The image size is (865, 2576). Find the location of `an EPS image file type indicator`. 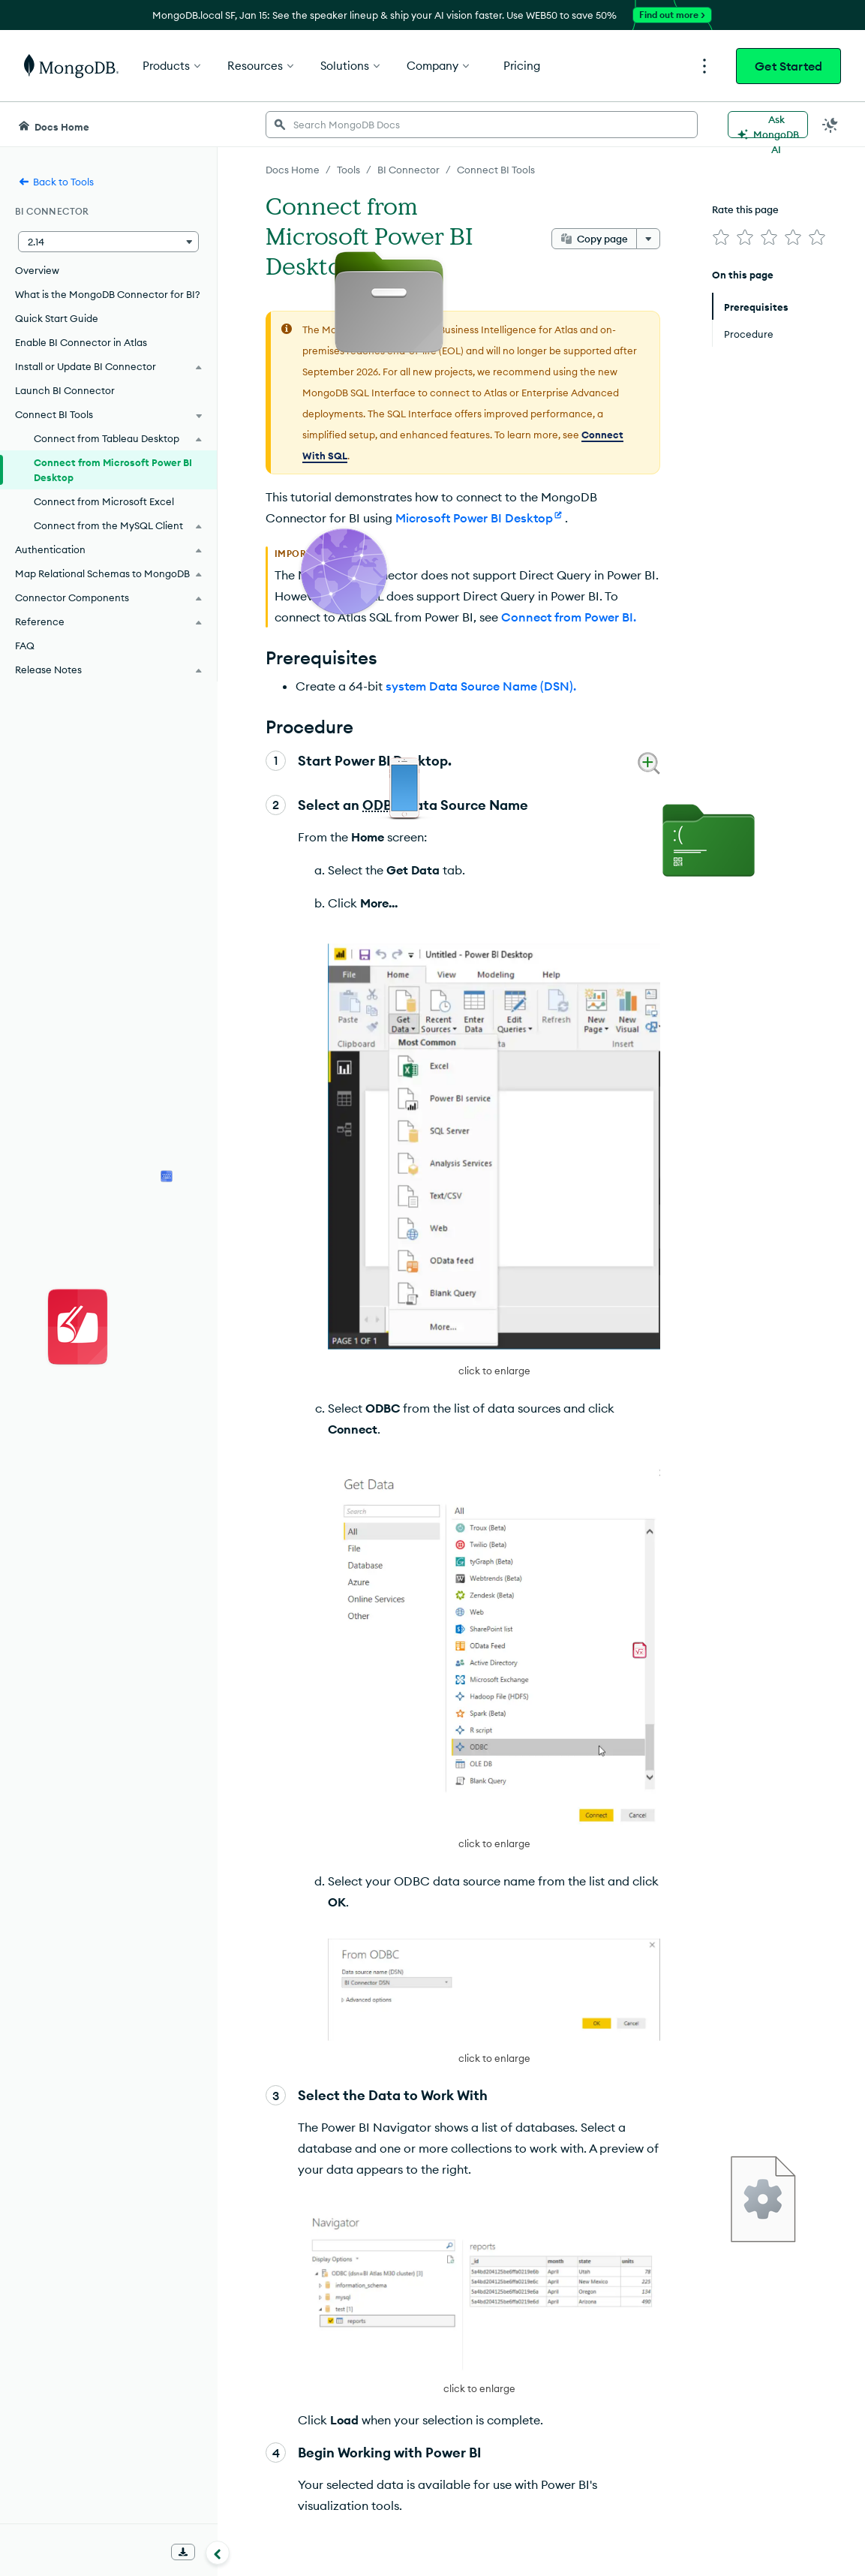

an EPS image file type indicator is located at coordinates (77, 1326).